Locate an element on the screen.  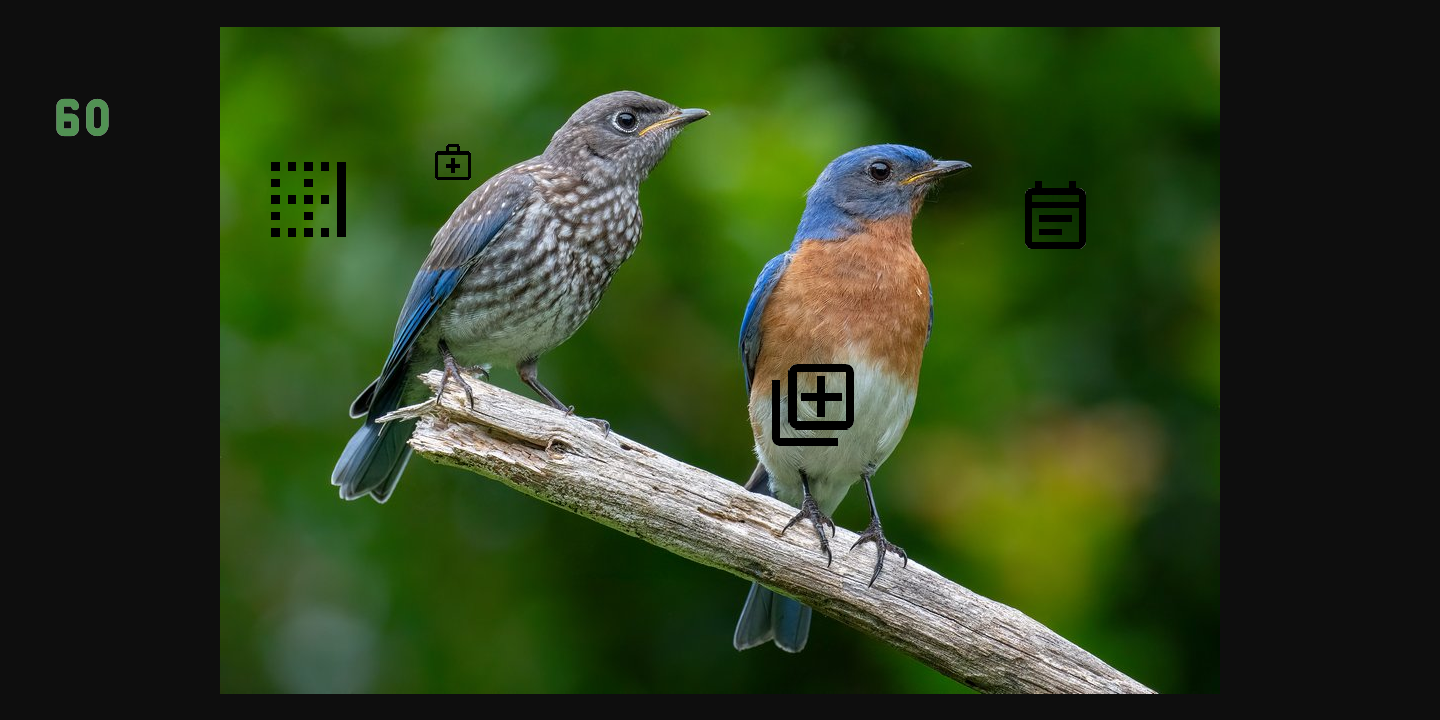
indicates a 60-second timer or countdown is located at coordinates (82, 117).